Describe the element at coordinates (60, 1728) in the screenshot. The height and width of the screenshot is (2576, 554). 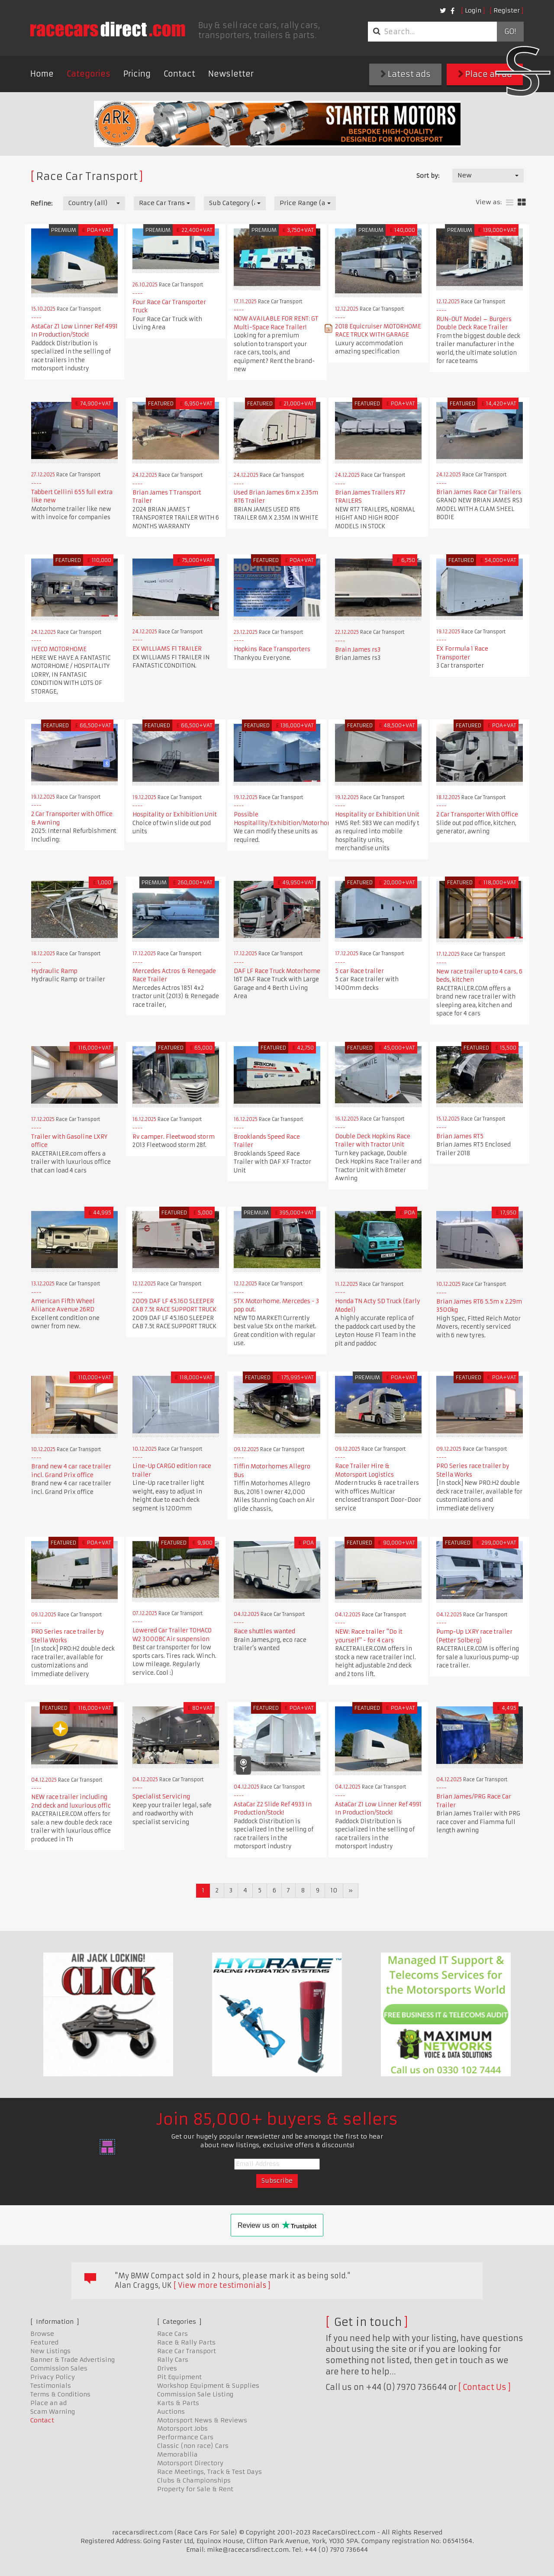
I see `mark a bluetooth device as trusted` at that location.